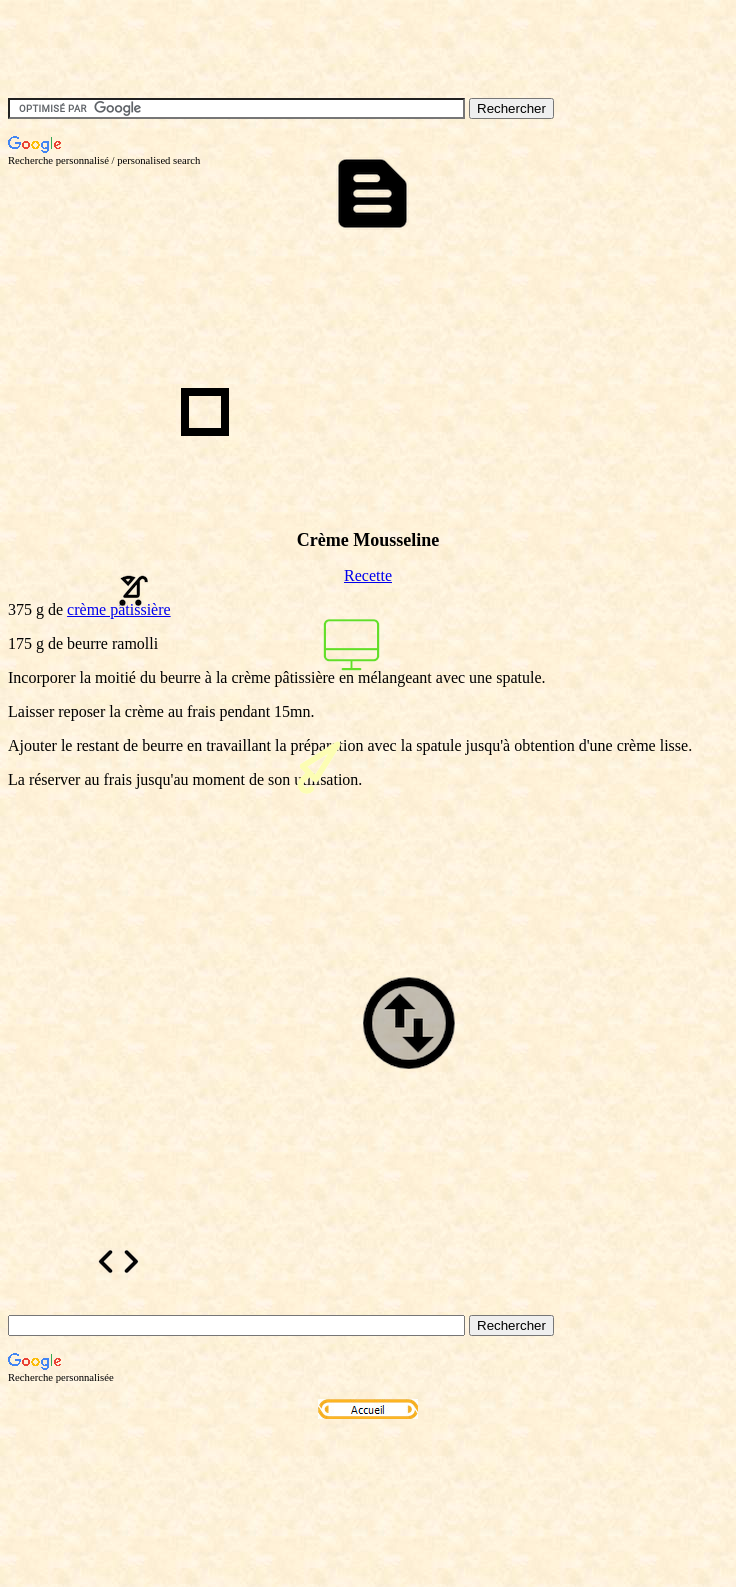 This screenshot has width=736, height=1587. What do you see at coordinates (351, 642) in the screenshot?
I see `switch to desktop view` at bounding box center [351, 642].